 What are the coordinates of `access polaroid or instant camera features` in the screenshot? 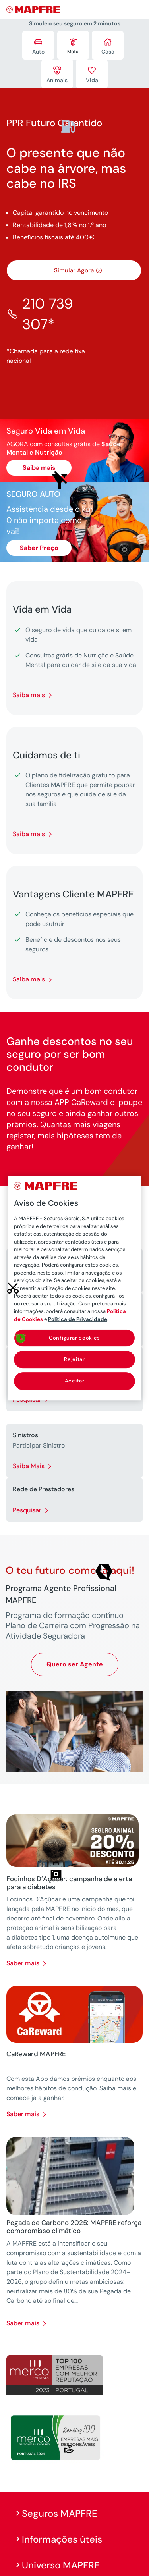 It's located at (56, 1875).